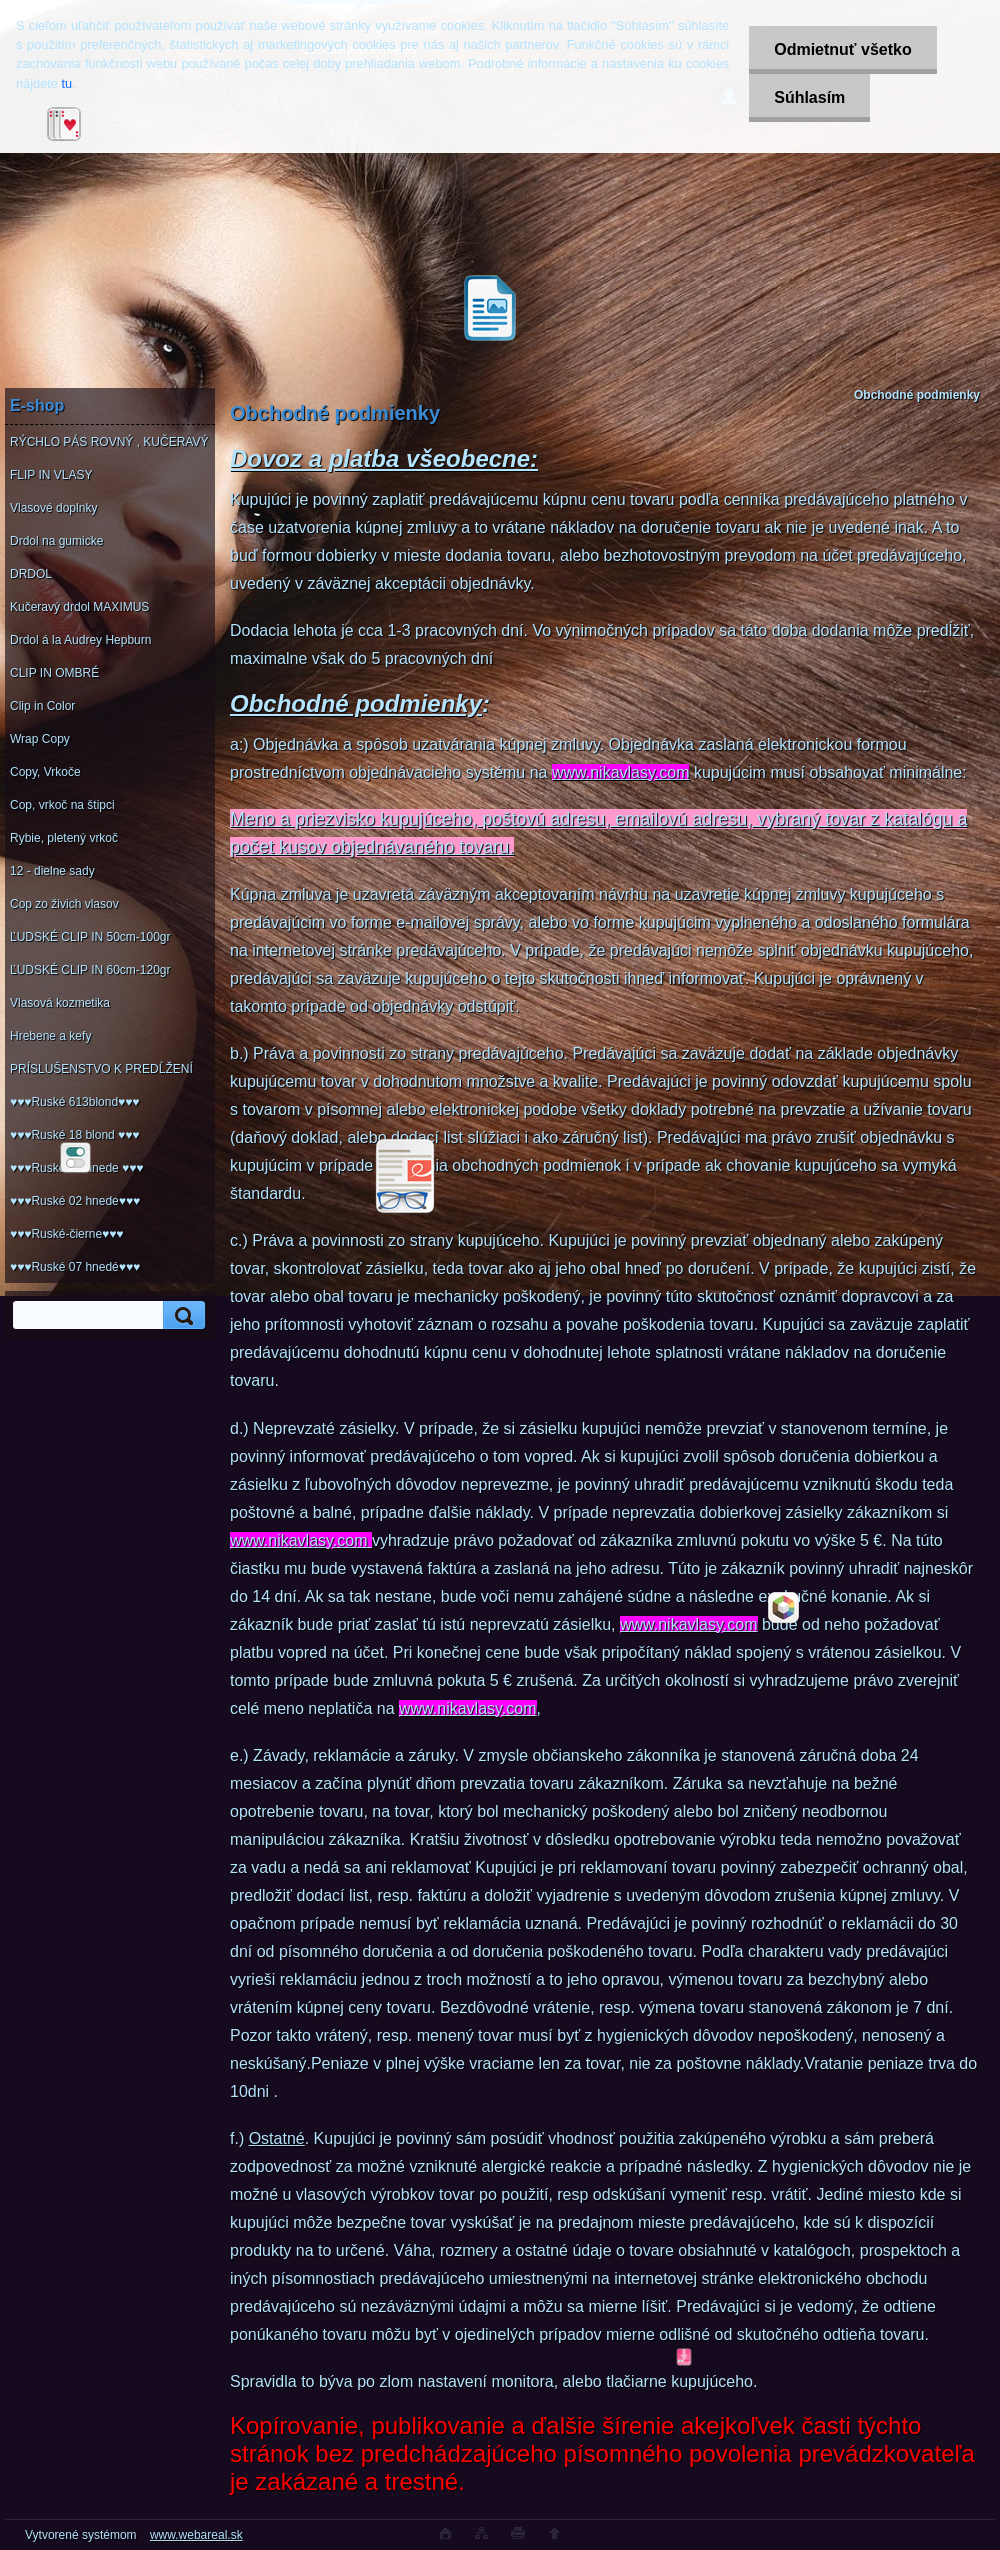 The image size is (1000, 2550). I want to click on open solitaire card game, so click(64, 124).